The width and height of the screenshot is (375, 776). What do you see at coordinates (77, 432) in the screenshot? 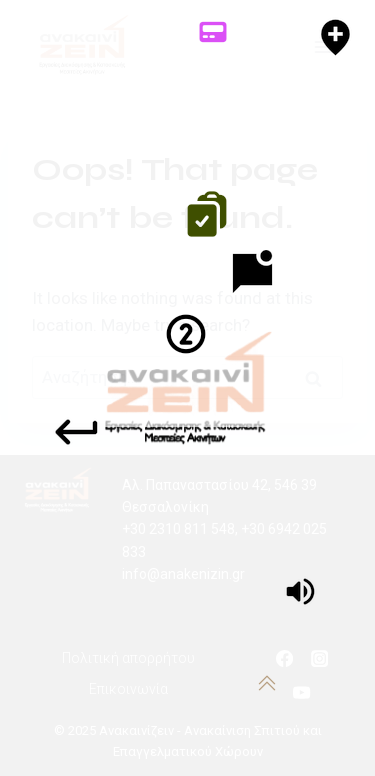
I see `submit or confirm text input` at bounding box center [77, 432].